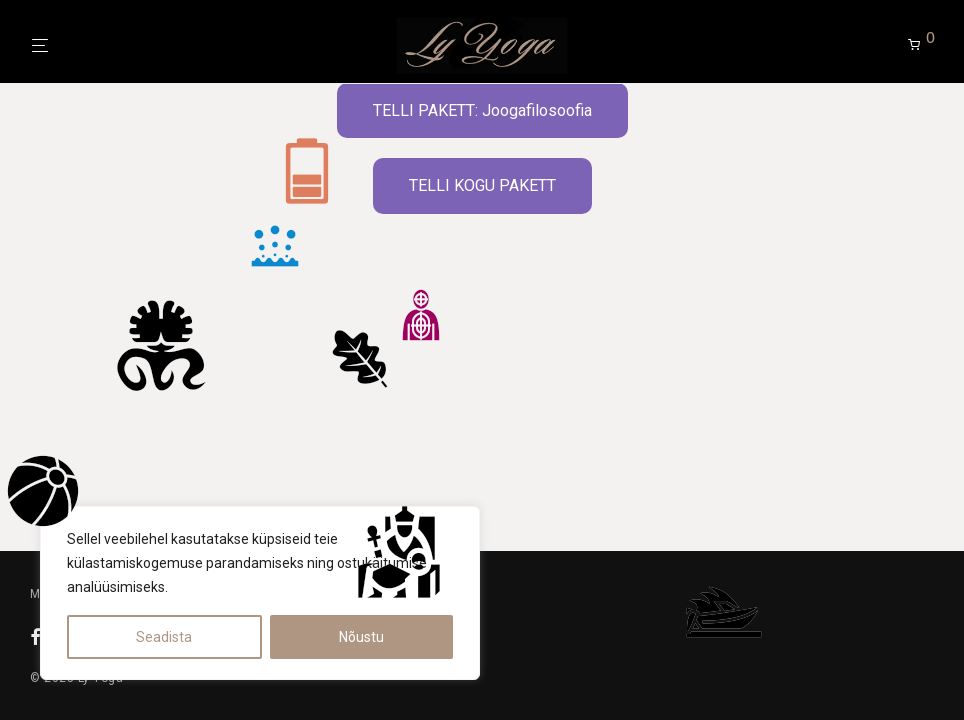  I want to click on indicates battery at 50% charge, so click(307, 171).